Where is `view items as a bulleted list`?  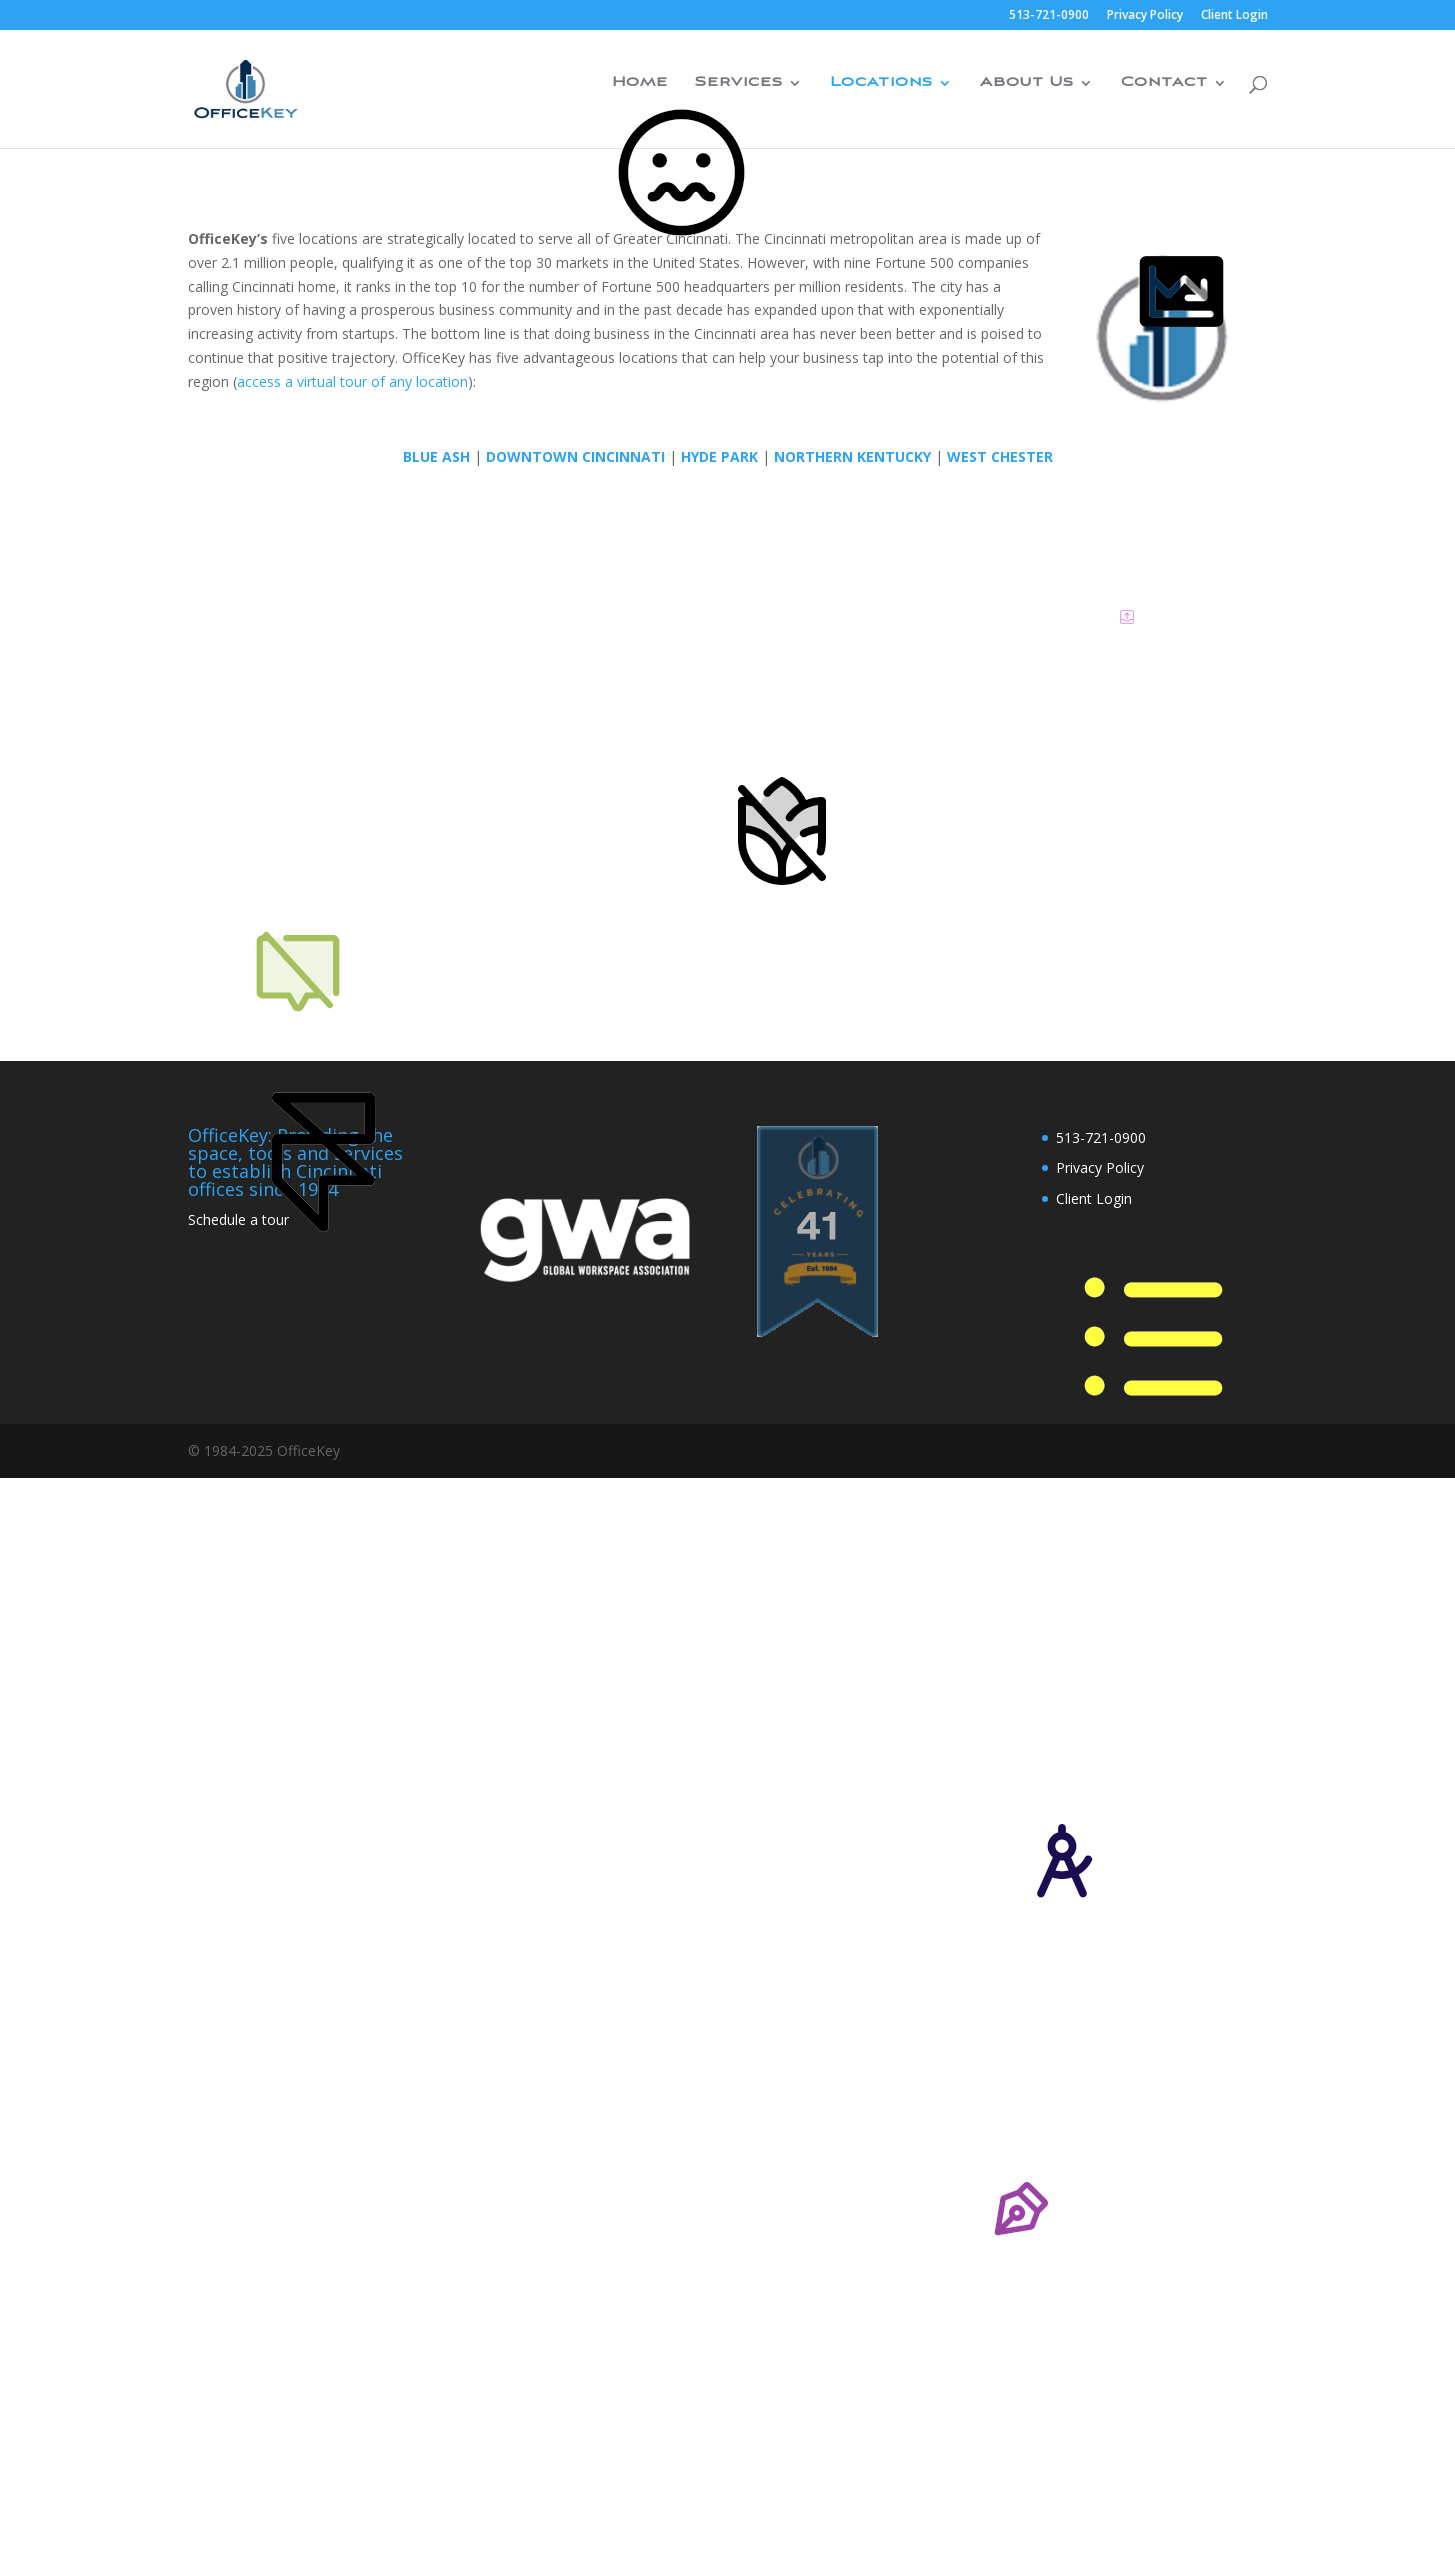
view items as a bulleted list is located at coordinates (1153, 1336).